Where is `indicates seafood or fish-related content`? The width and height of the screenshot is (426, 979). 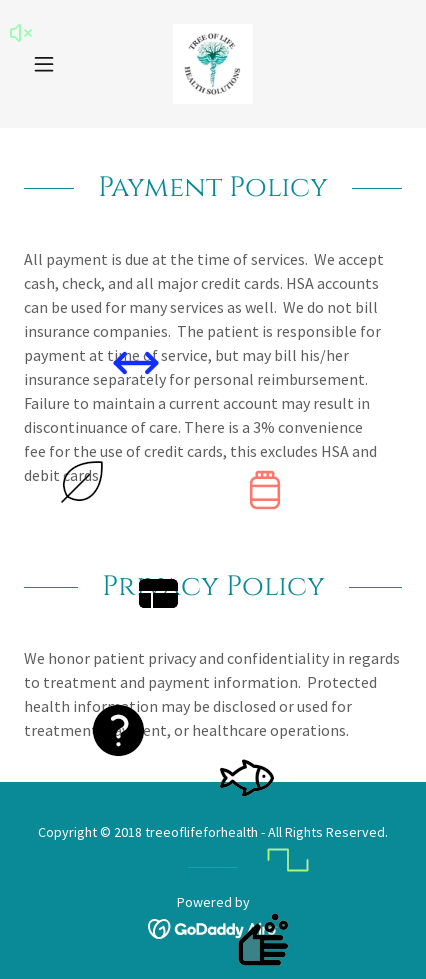
indicates seafood or fish-related content is located at coordinates (247, 778).